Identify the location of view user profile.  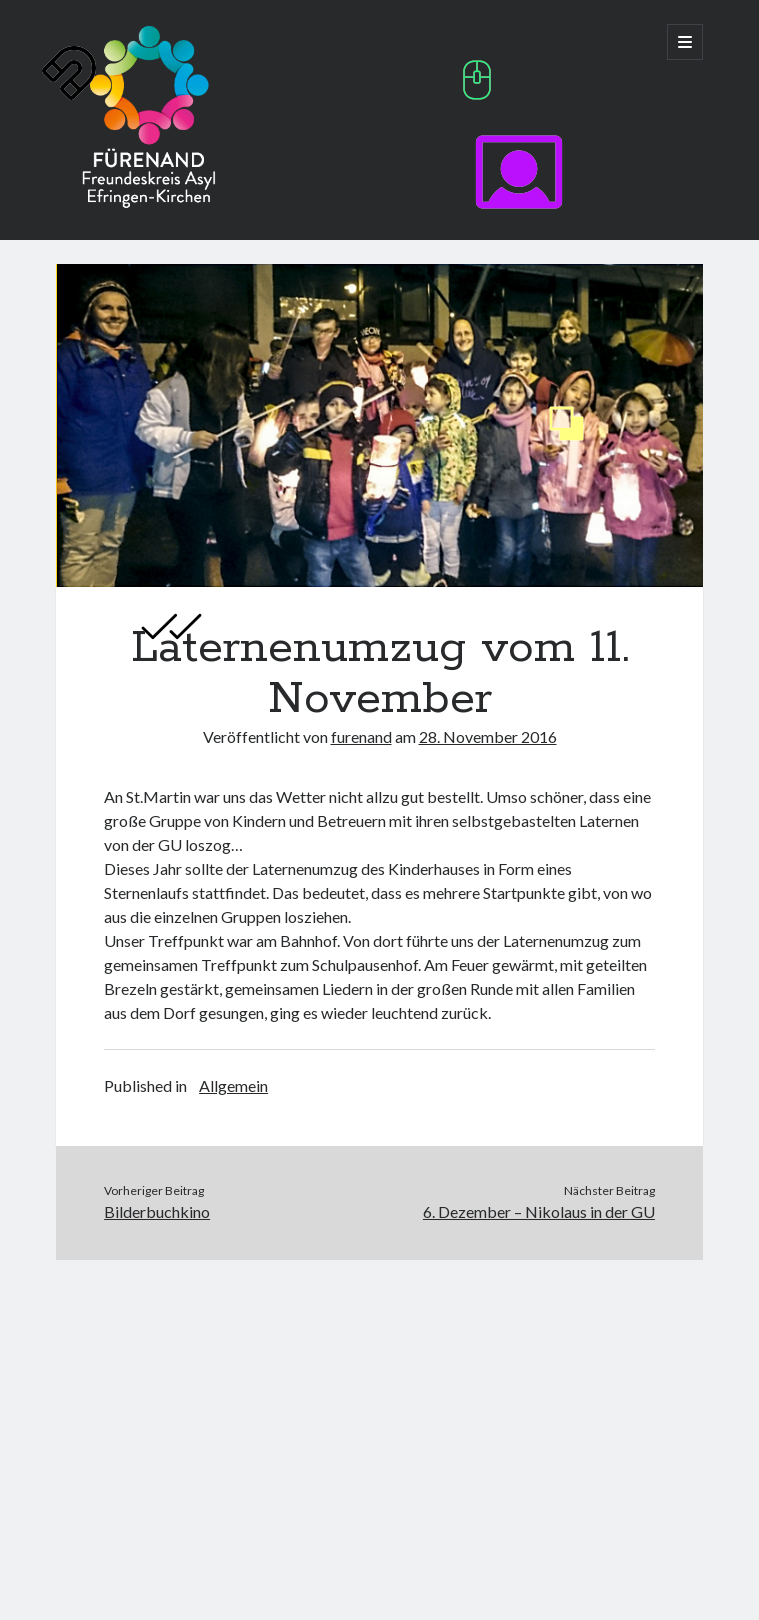
(519, 172).